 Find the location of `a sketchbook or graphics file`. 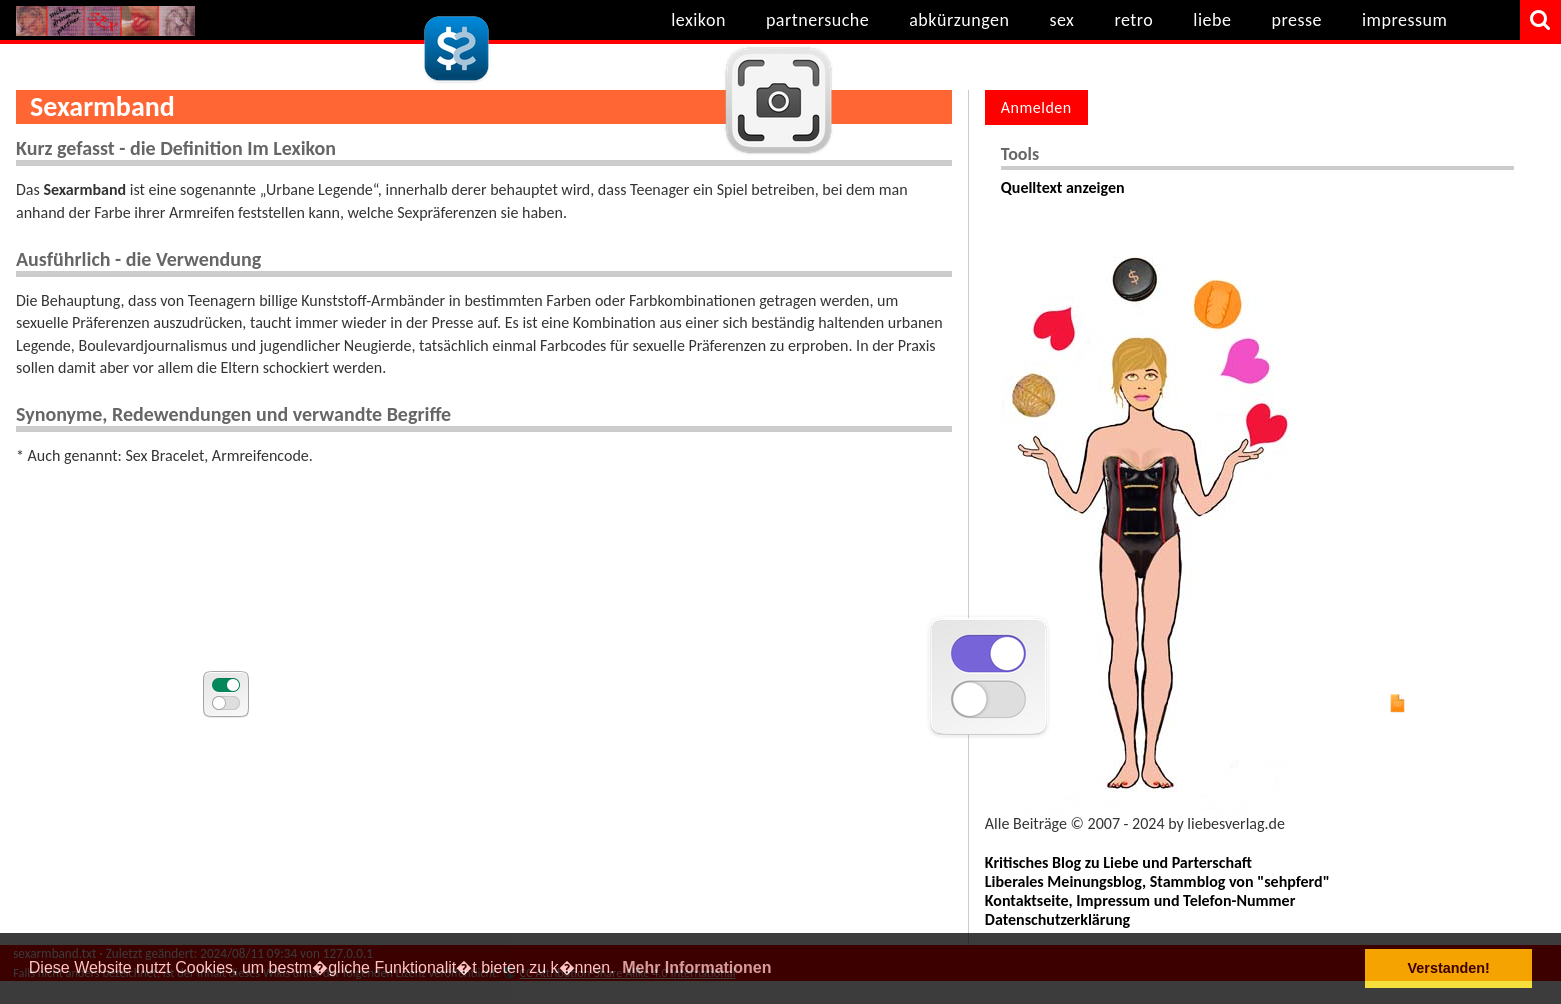

a sketchbook or graphics file is located at coordinates (1397, 703).